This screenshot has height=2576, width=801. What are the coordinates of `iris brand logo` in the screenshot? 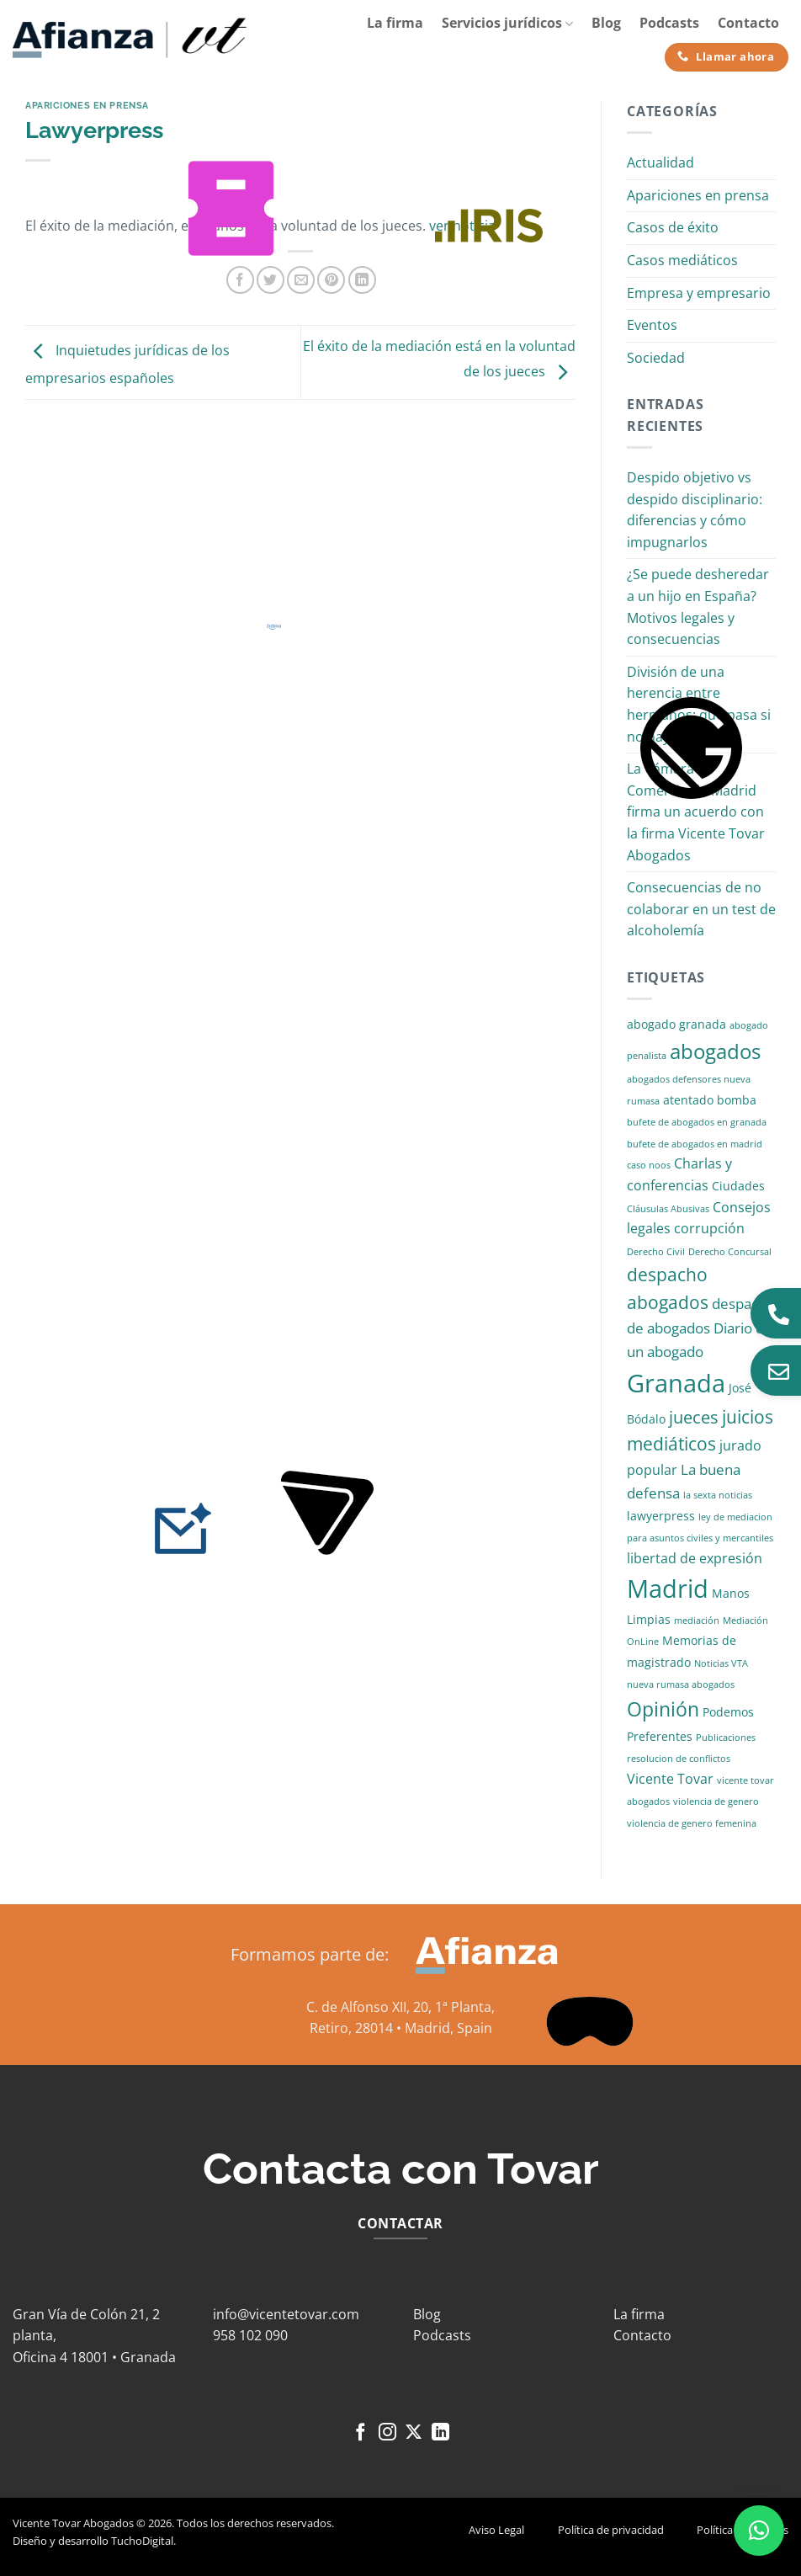 It's located at (489, 226).